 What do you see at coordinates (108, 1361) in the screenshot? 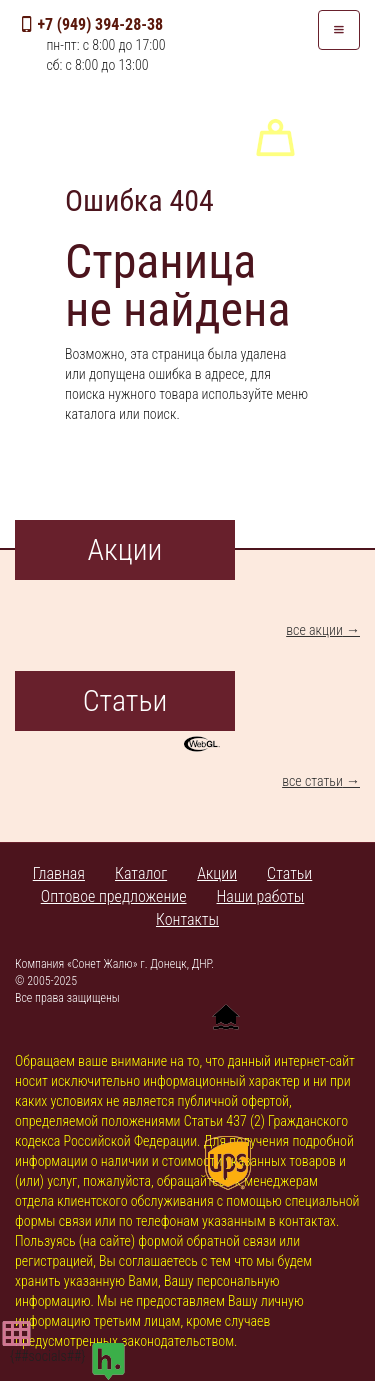
I see `open hypothesis annotation tool` at bounding box center [108, 1361].